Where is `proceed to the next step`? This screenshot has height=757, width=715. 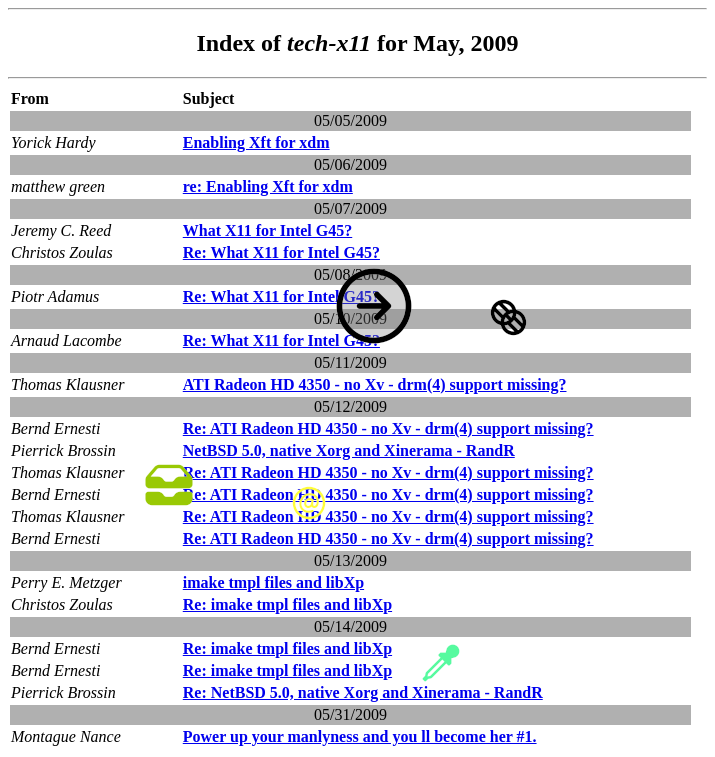 proceed to the next step is located at coordinates (374, 306).